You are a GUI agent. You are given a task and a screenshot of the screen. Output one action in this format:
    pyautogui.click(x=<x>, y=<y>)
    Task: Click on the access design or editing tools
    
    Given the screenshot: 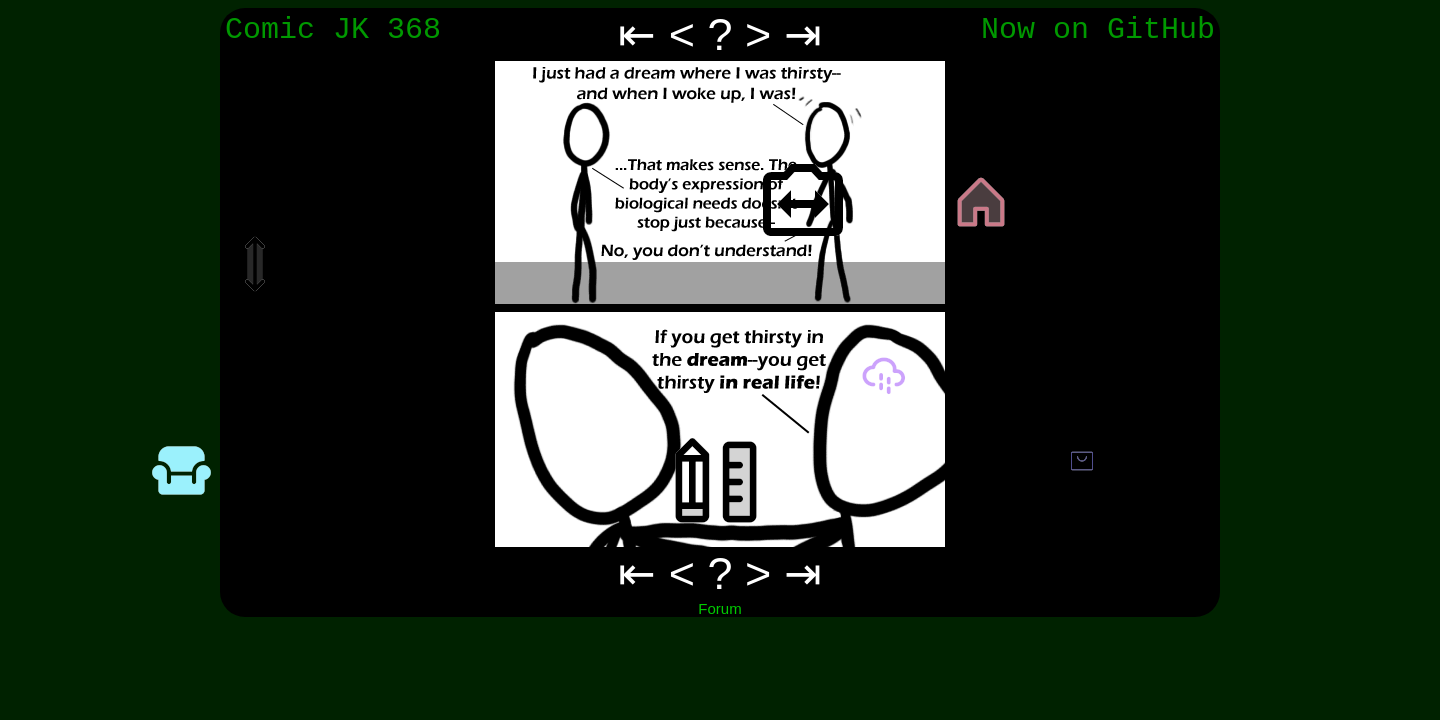 What is the action you would take?
    pyautogui.click(x=716, y=482)
    